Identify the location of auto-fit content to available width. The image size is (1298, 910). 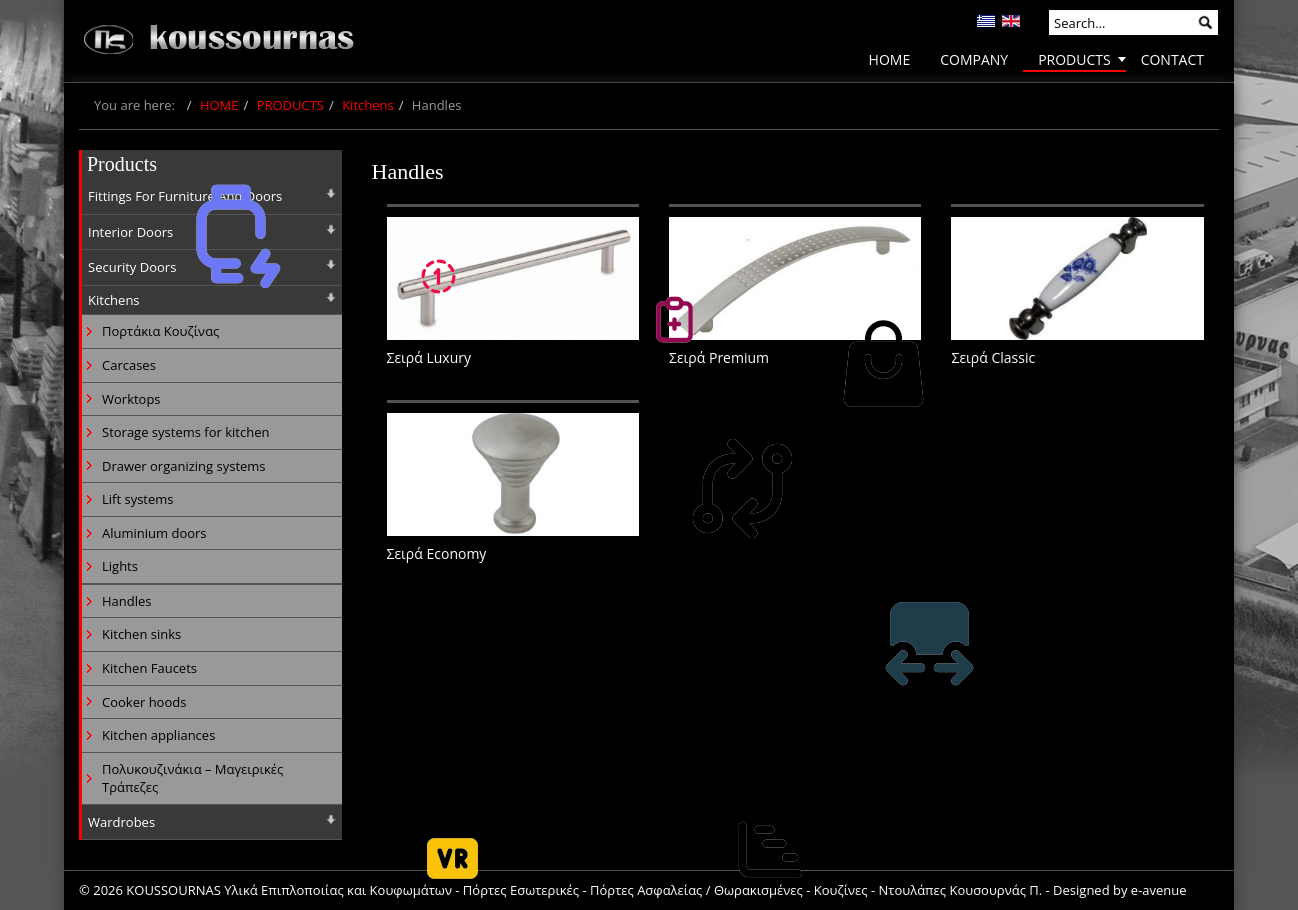
(929, 641).